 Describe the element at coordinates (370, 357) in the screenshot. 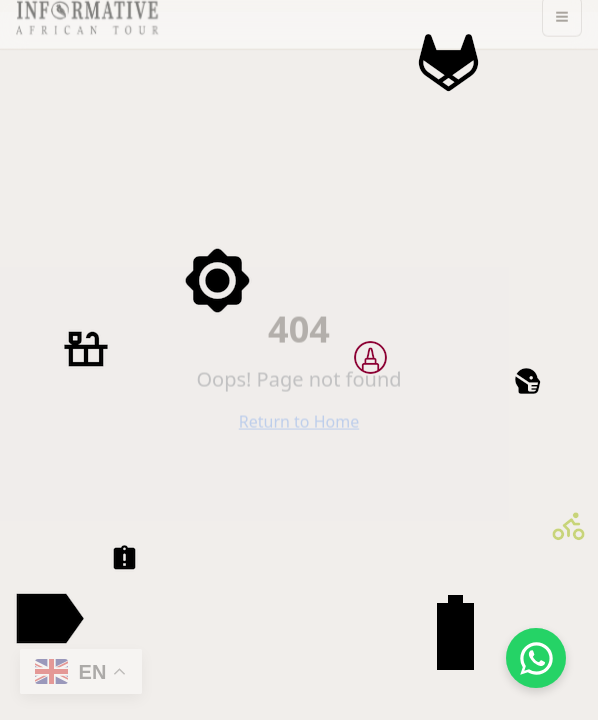

I see `select marker or highlighter tool` at that location.